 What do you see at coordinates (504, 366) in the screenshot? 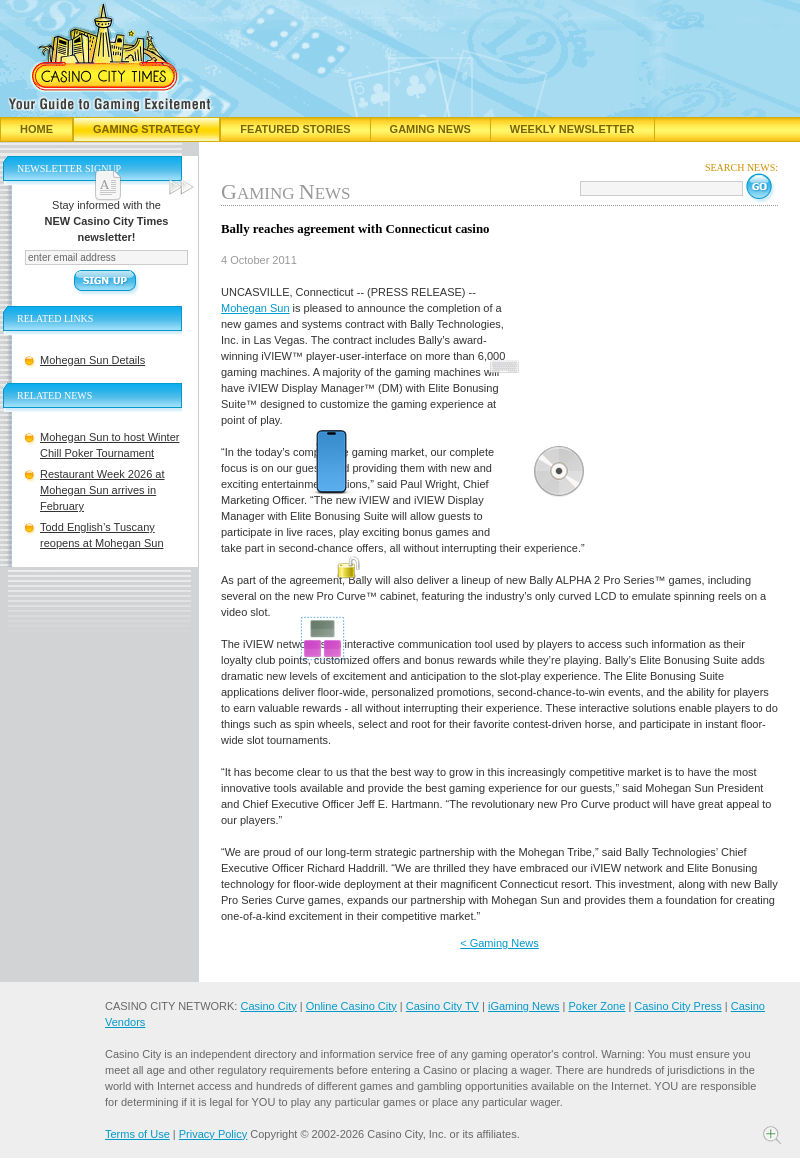
I see `connect a bluetooth keyboard` at bounding box center [504, 366].